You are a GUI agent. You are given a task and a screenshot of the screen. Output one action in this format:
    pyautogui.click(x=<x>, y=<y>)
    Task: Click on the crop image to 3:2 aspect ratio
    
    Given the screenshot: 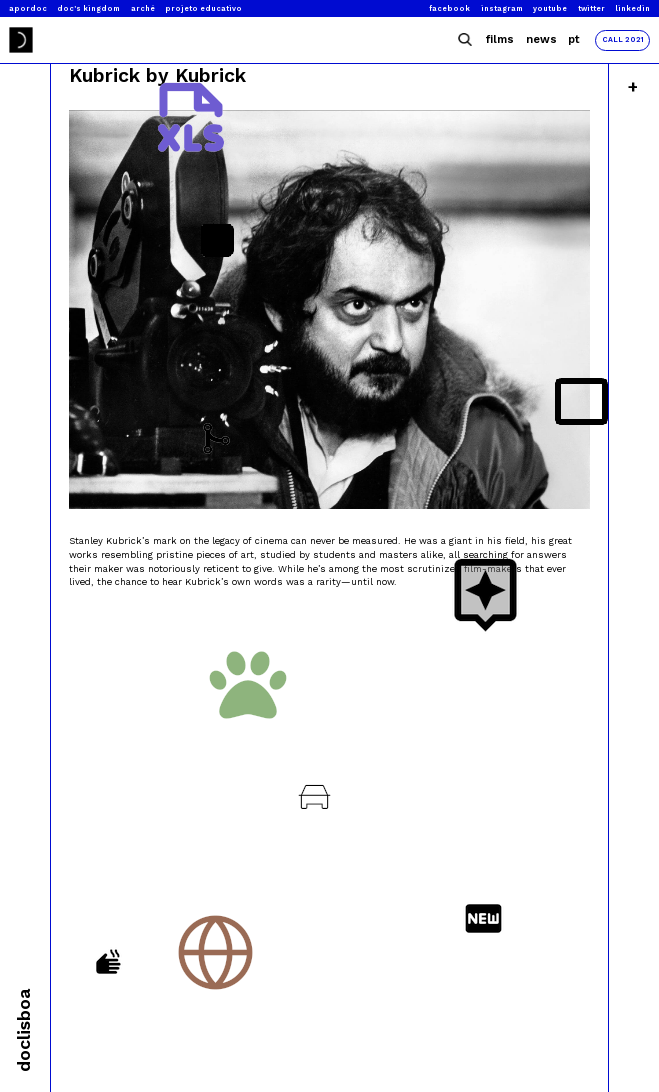 What is the action you would take?
    pyautogui.click(x=581, y=401)
    